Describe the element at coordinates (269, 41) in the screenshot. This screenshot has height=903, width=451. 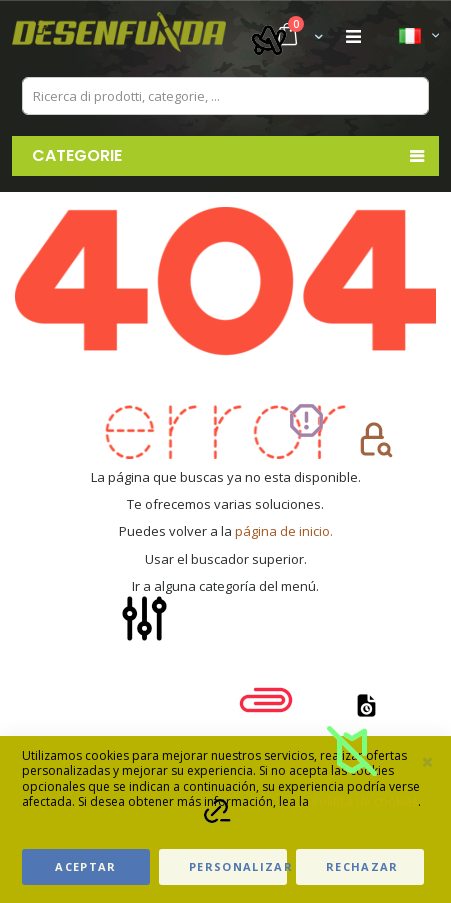
I see `open the Arc browser` at that location.